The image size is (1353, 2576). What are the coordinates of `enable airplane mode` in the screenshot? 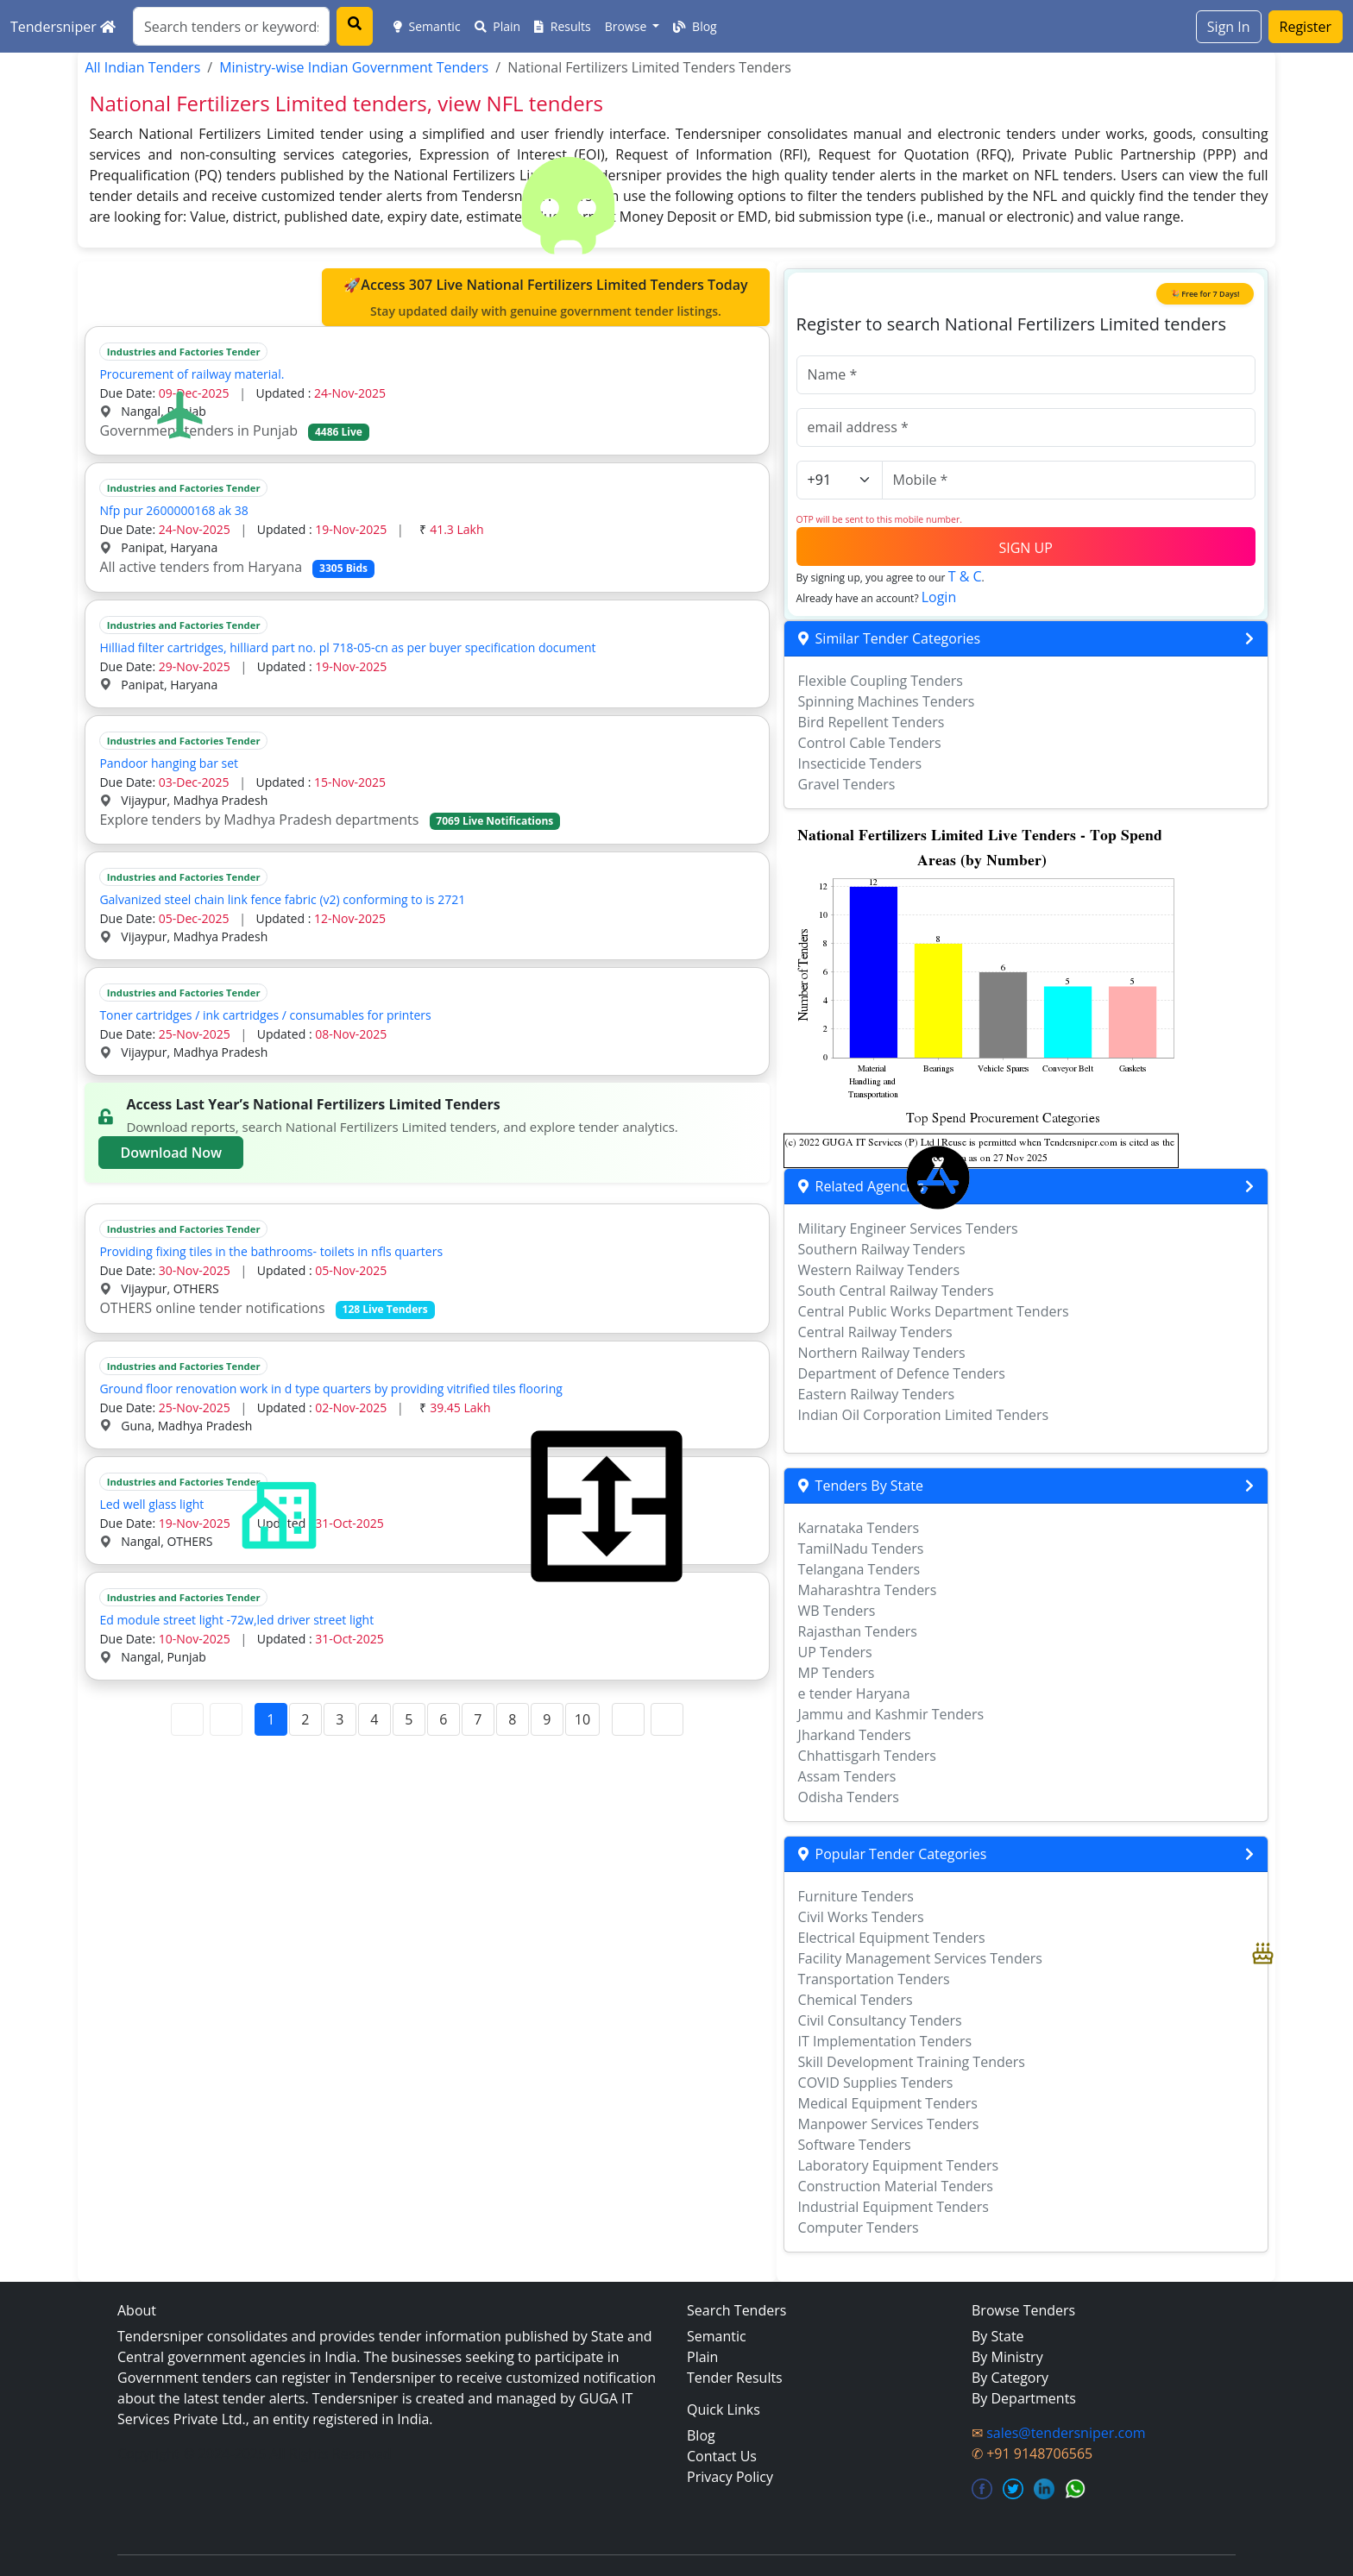 It's located at (179, 415).